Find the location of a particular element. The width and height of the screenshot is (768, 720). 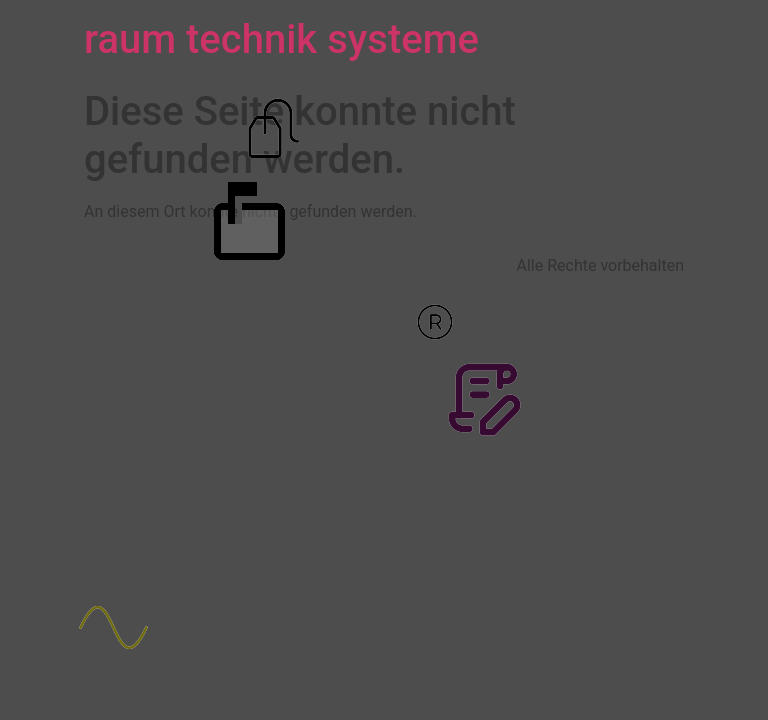

browse tea or hot beverage options is located at coordinates (271, 130).